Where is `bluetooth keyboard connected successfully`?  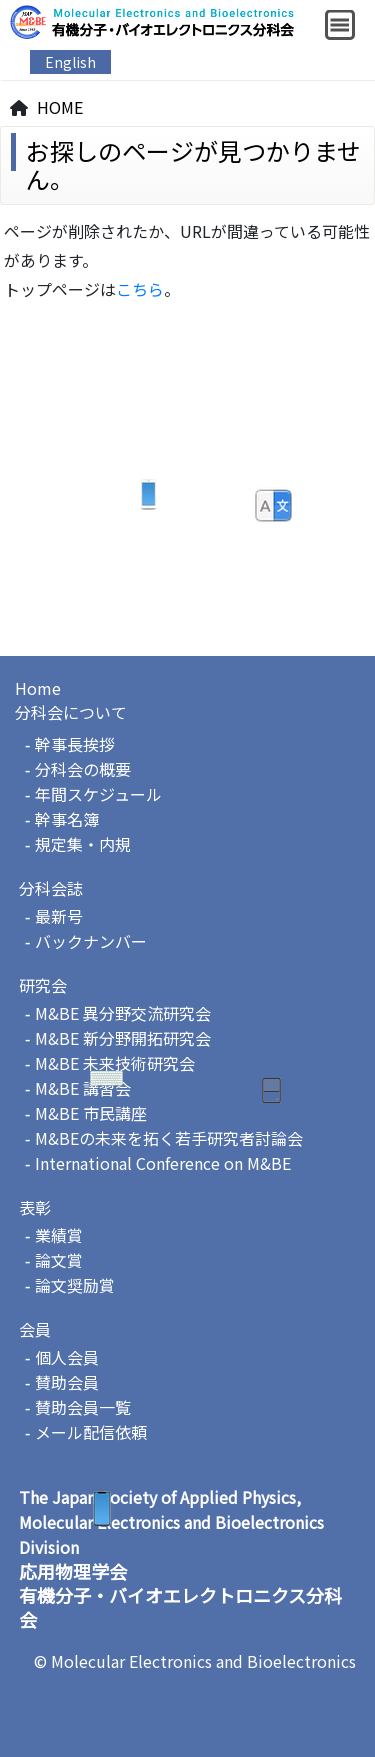 bluetooth keyboard connected successfully is located at coordinates (106, 1078).